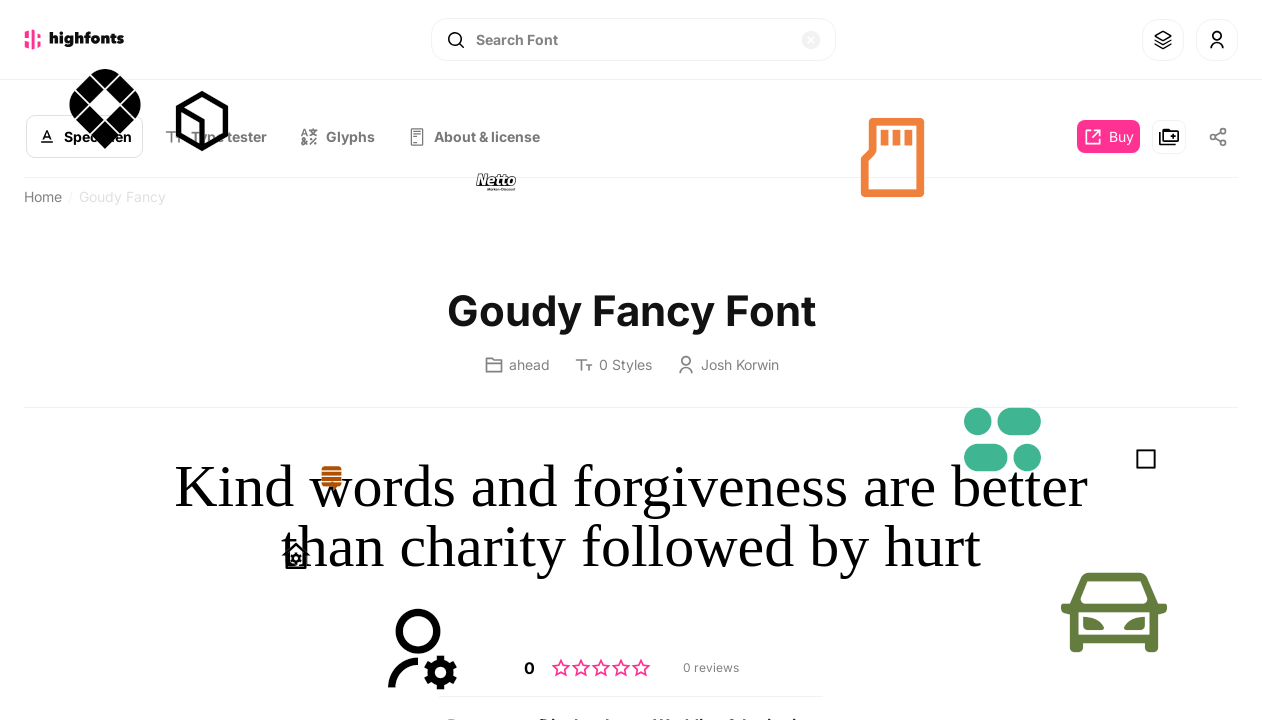 The image size is (1262, 720). What do you see at coordinates (1002, 439) in the screenshot?
I see `fonoma app or service logo` at bounding box center [1002, 439].